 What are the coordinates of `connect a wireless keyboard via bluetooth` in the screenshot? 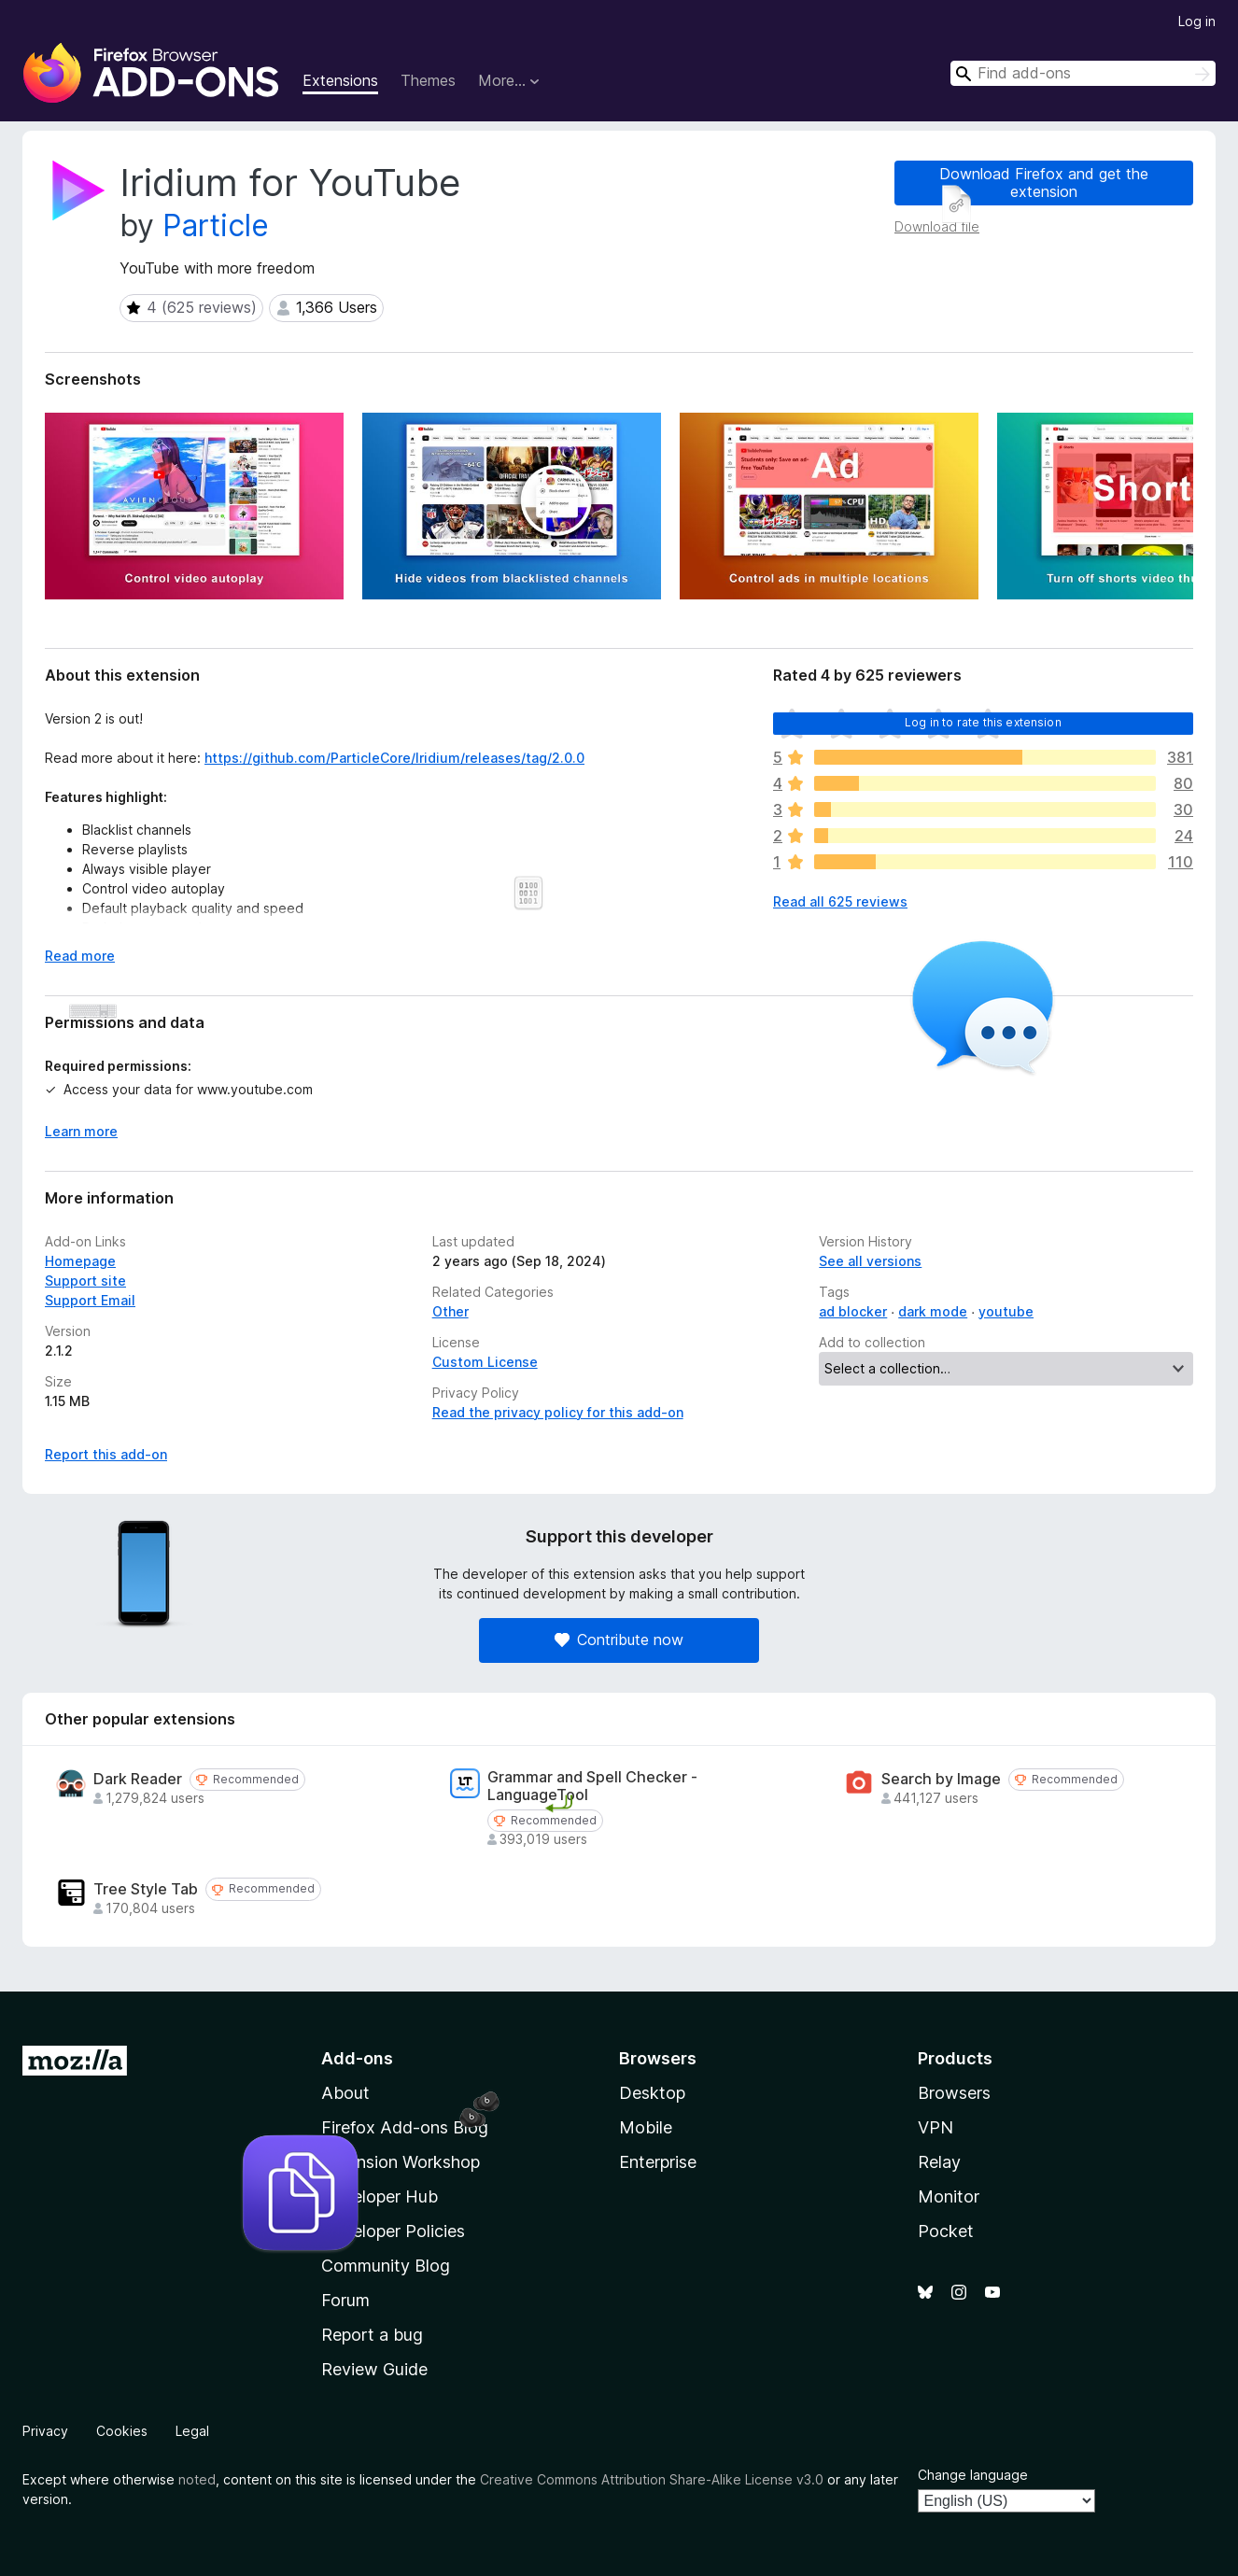 It's located at (92, 1010).